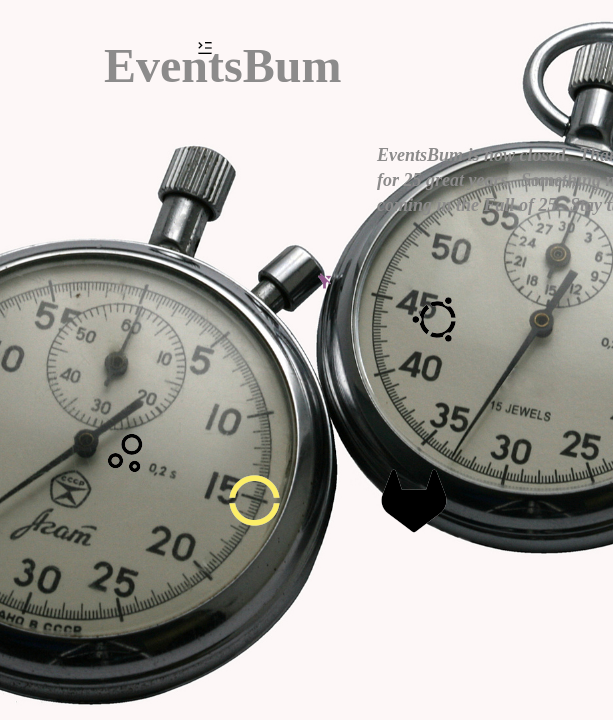 The height and width of the screenshot is (720, 613). Describe the element at coordinates (127, 453) in the screenshot. I see `view bubble chart visualization` at that location.